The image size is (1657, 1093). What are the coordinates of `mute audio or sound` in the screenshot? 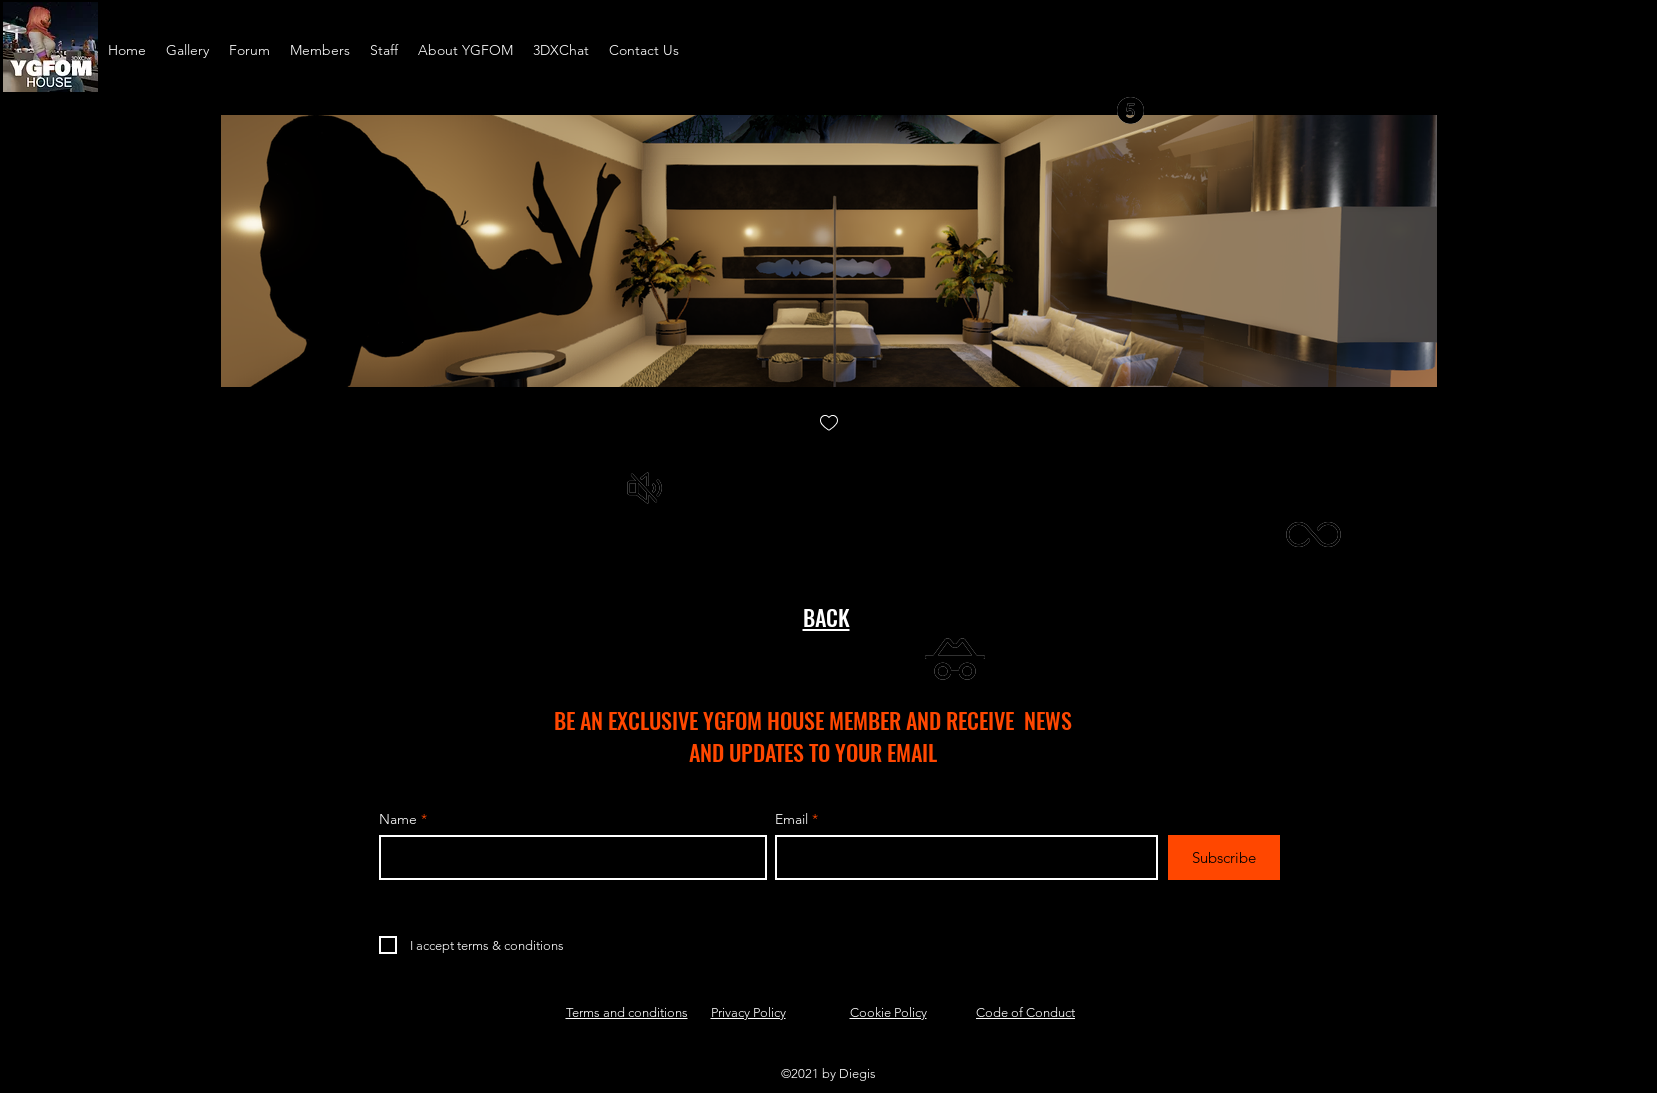 It's located at (644, 488).